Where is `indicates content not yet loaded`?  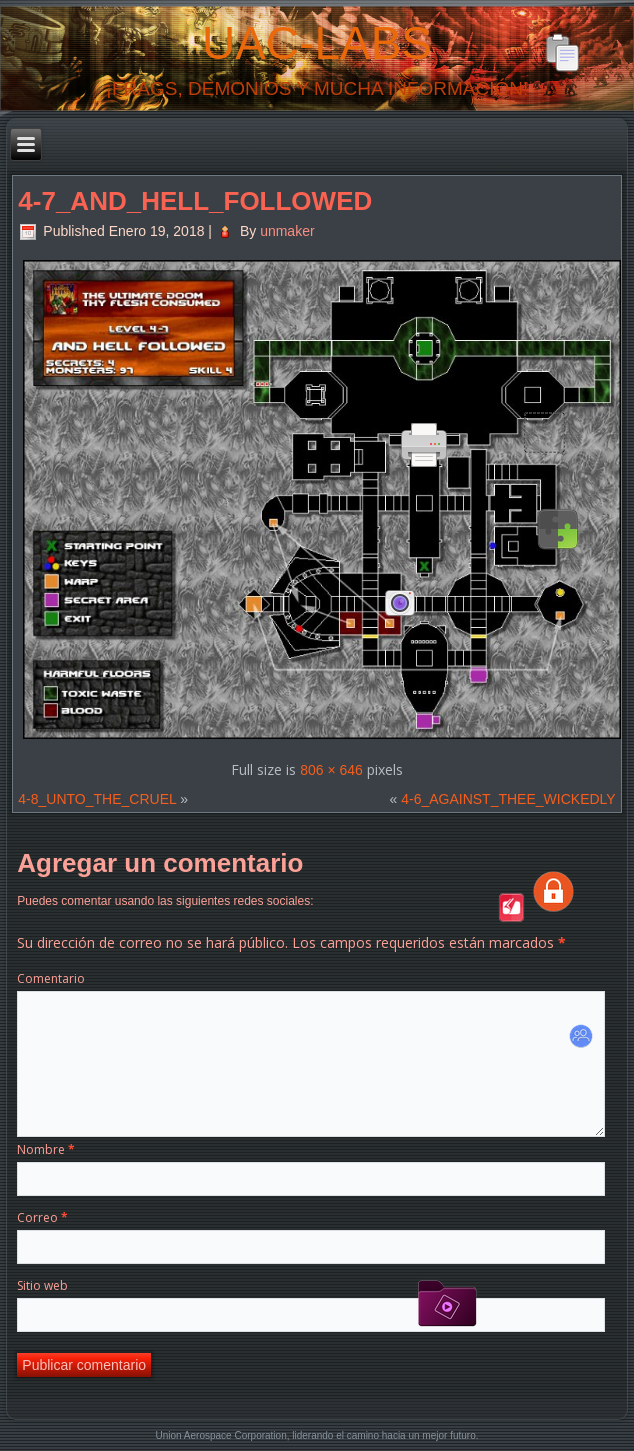
indicates content not yet loaded is located at coordinates (544, 432).